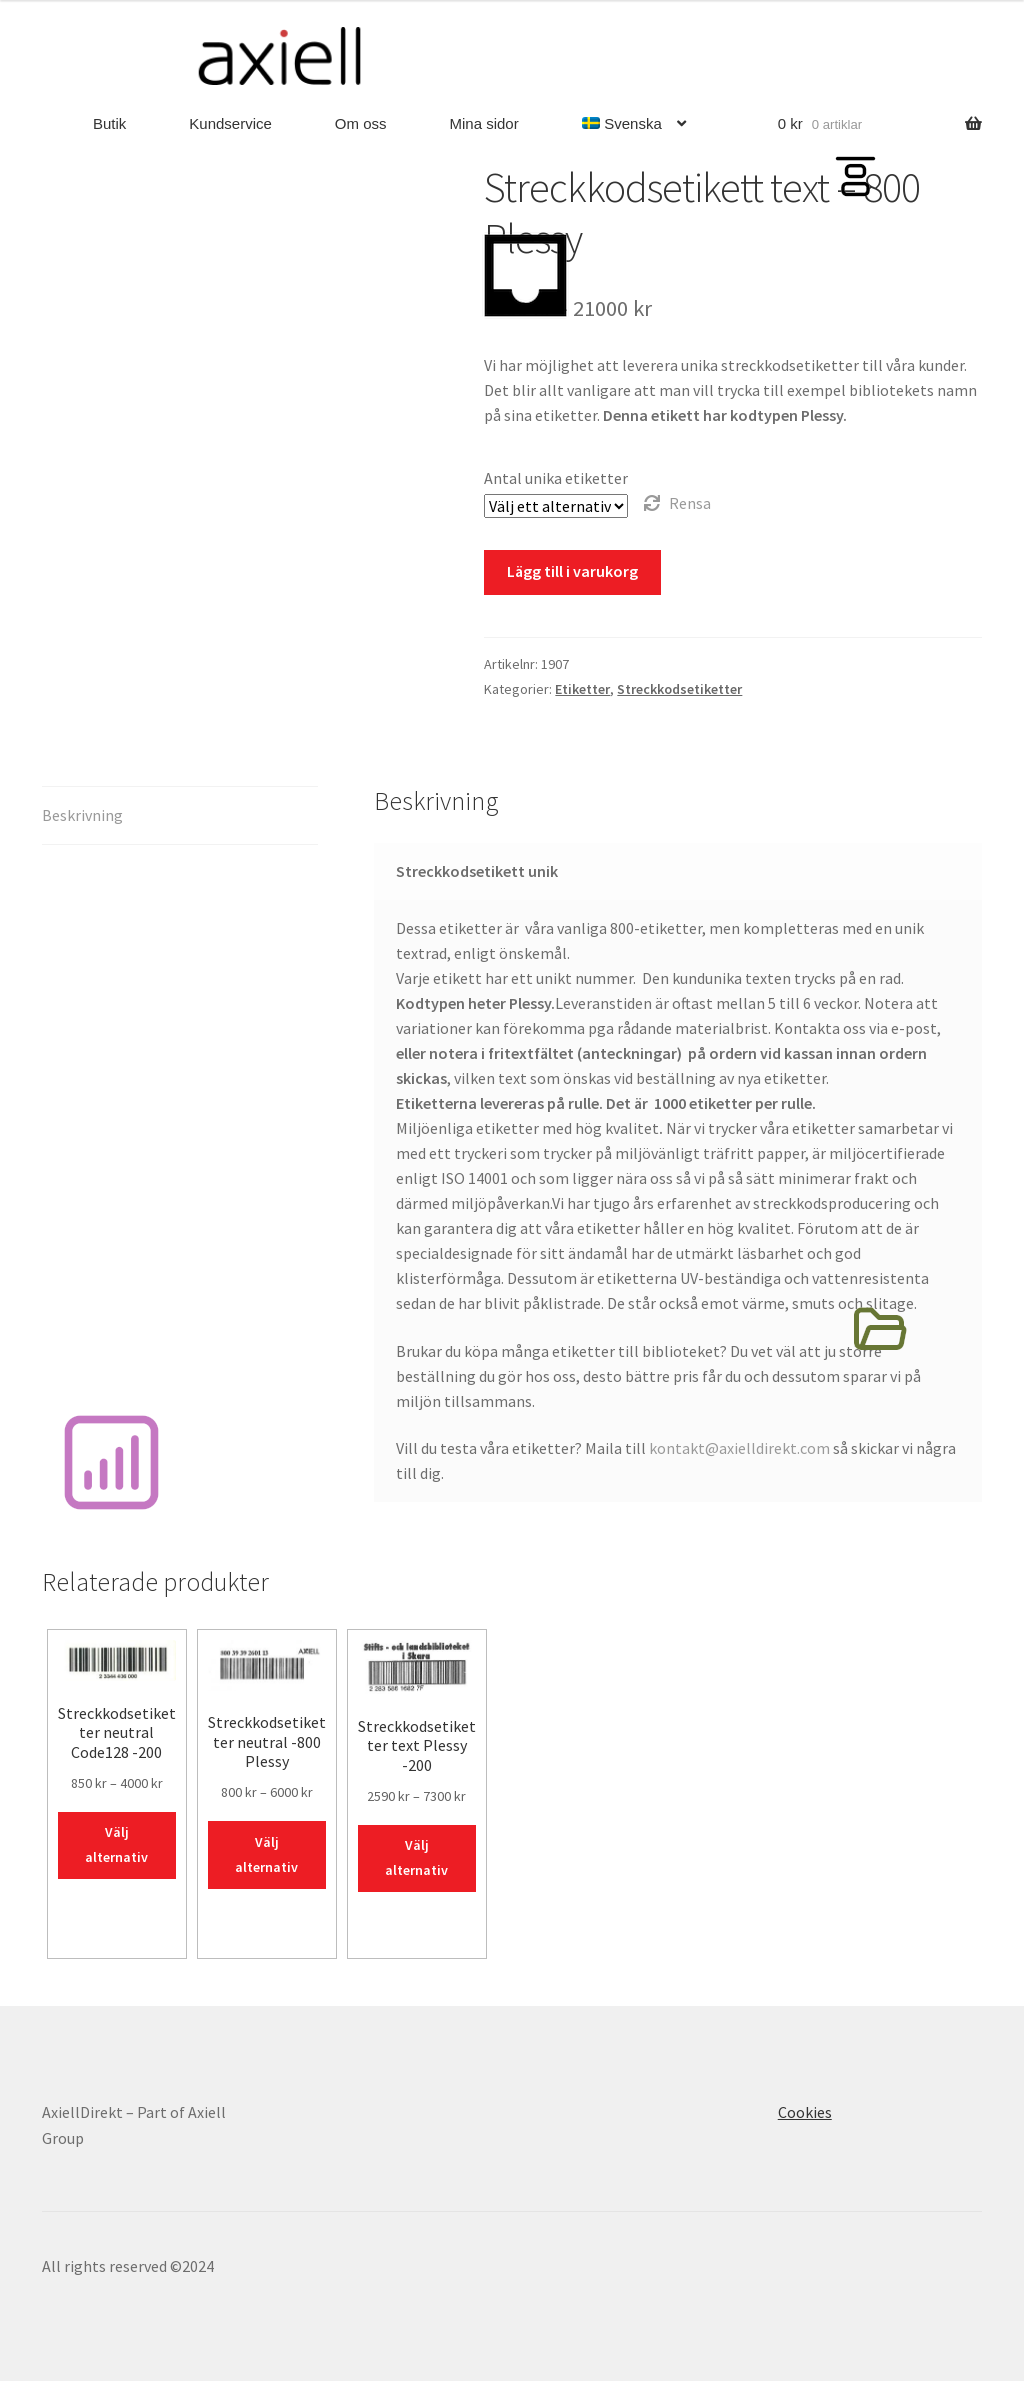  Describe the element at coordinates (855, 176) in the screenshot. I see `align items to the top of the container` at that location.